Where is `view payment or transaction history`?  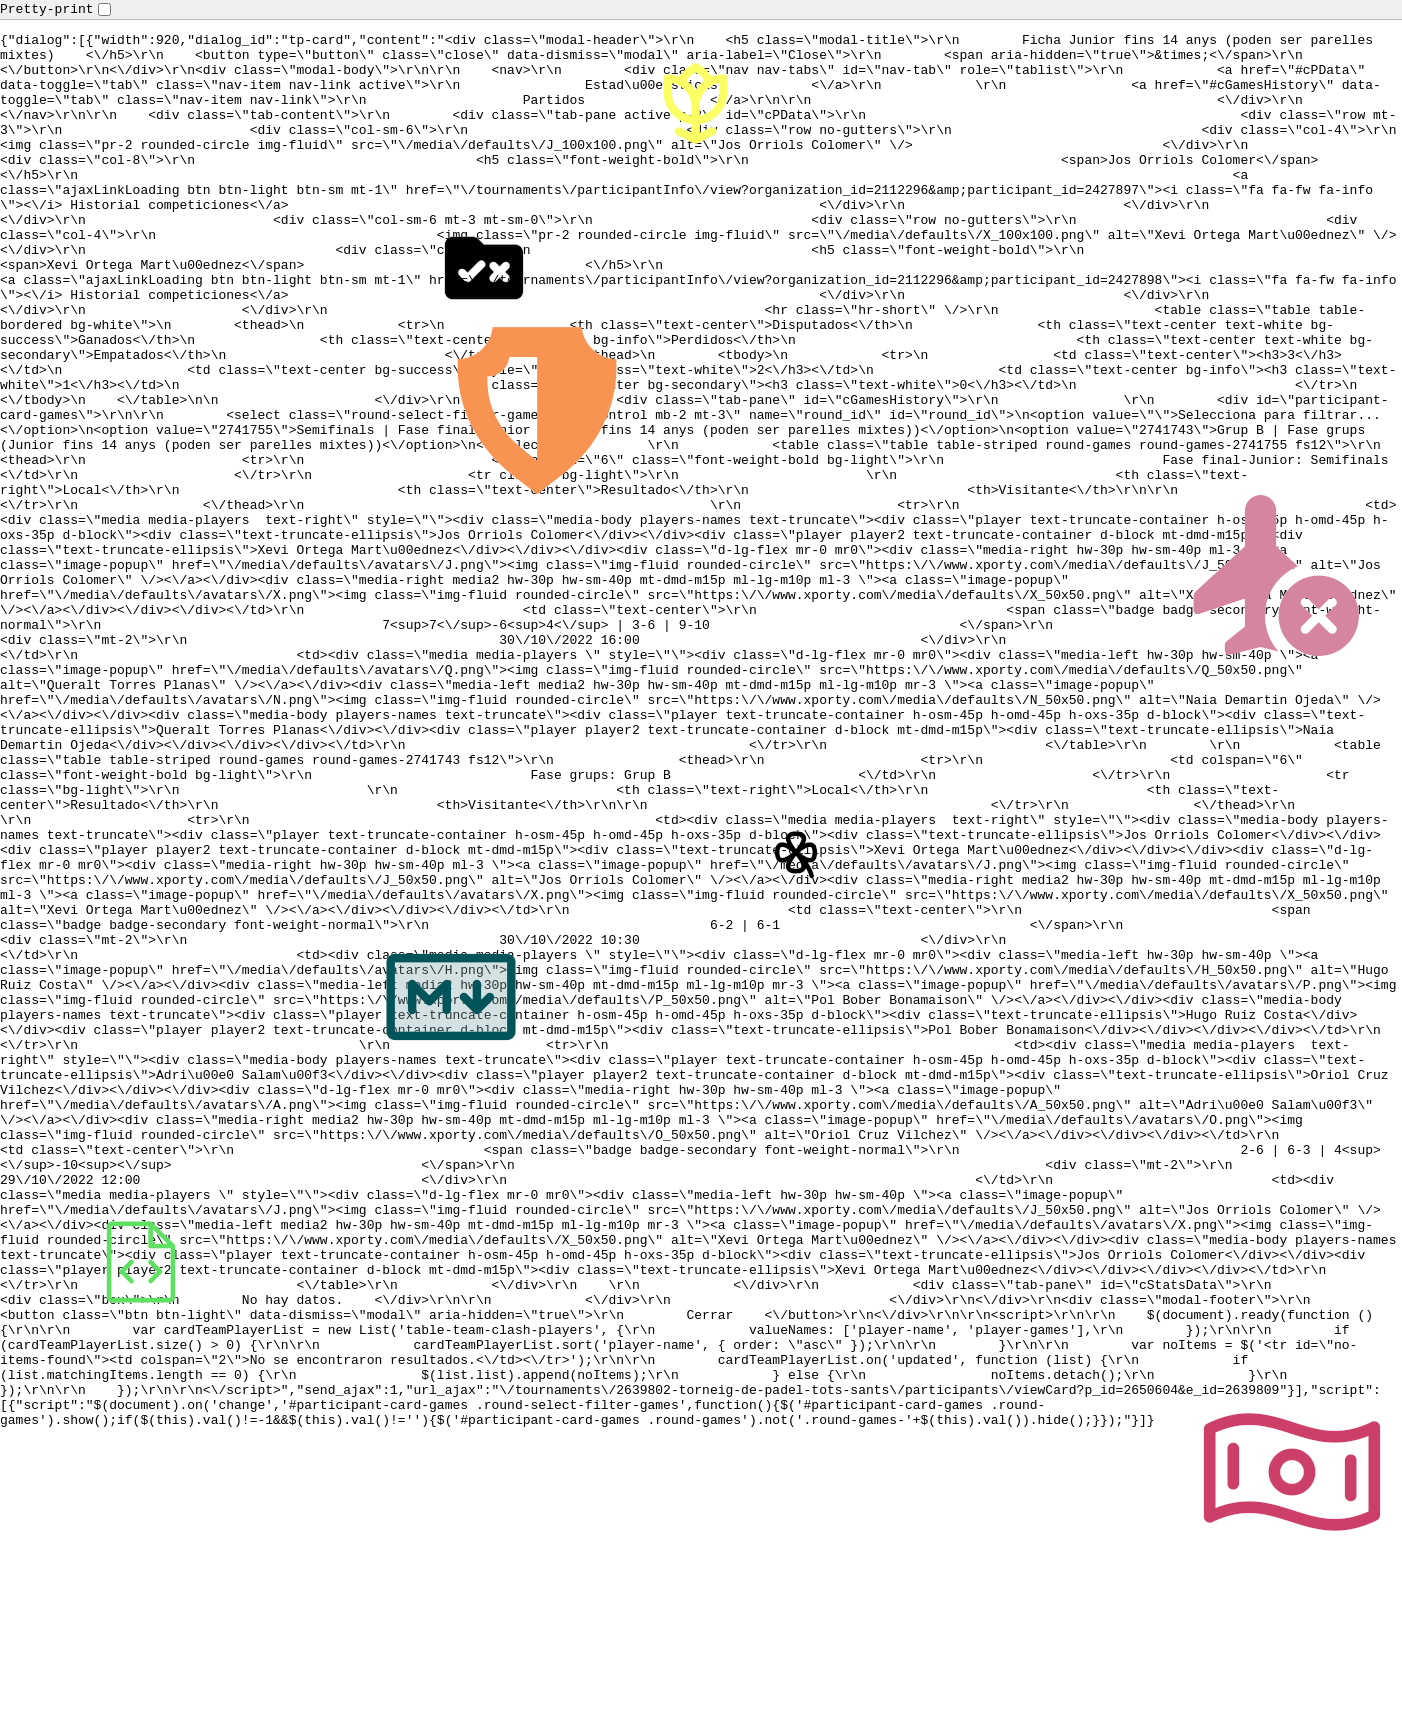 view payment or transaction history is located at coordinates (1292, 1472).